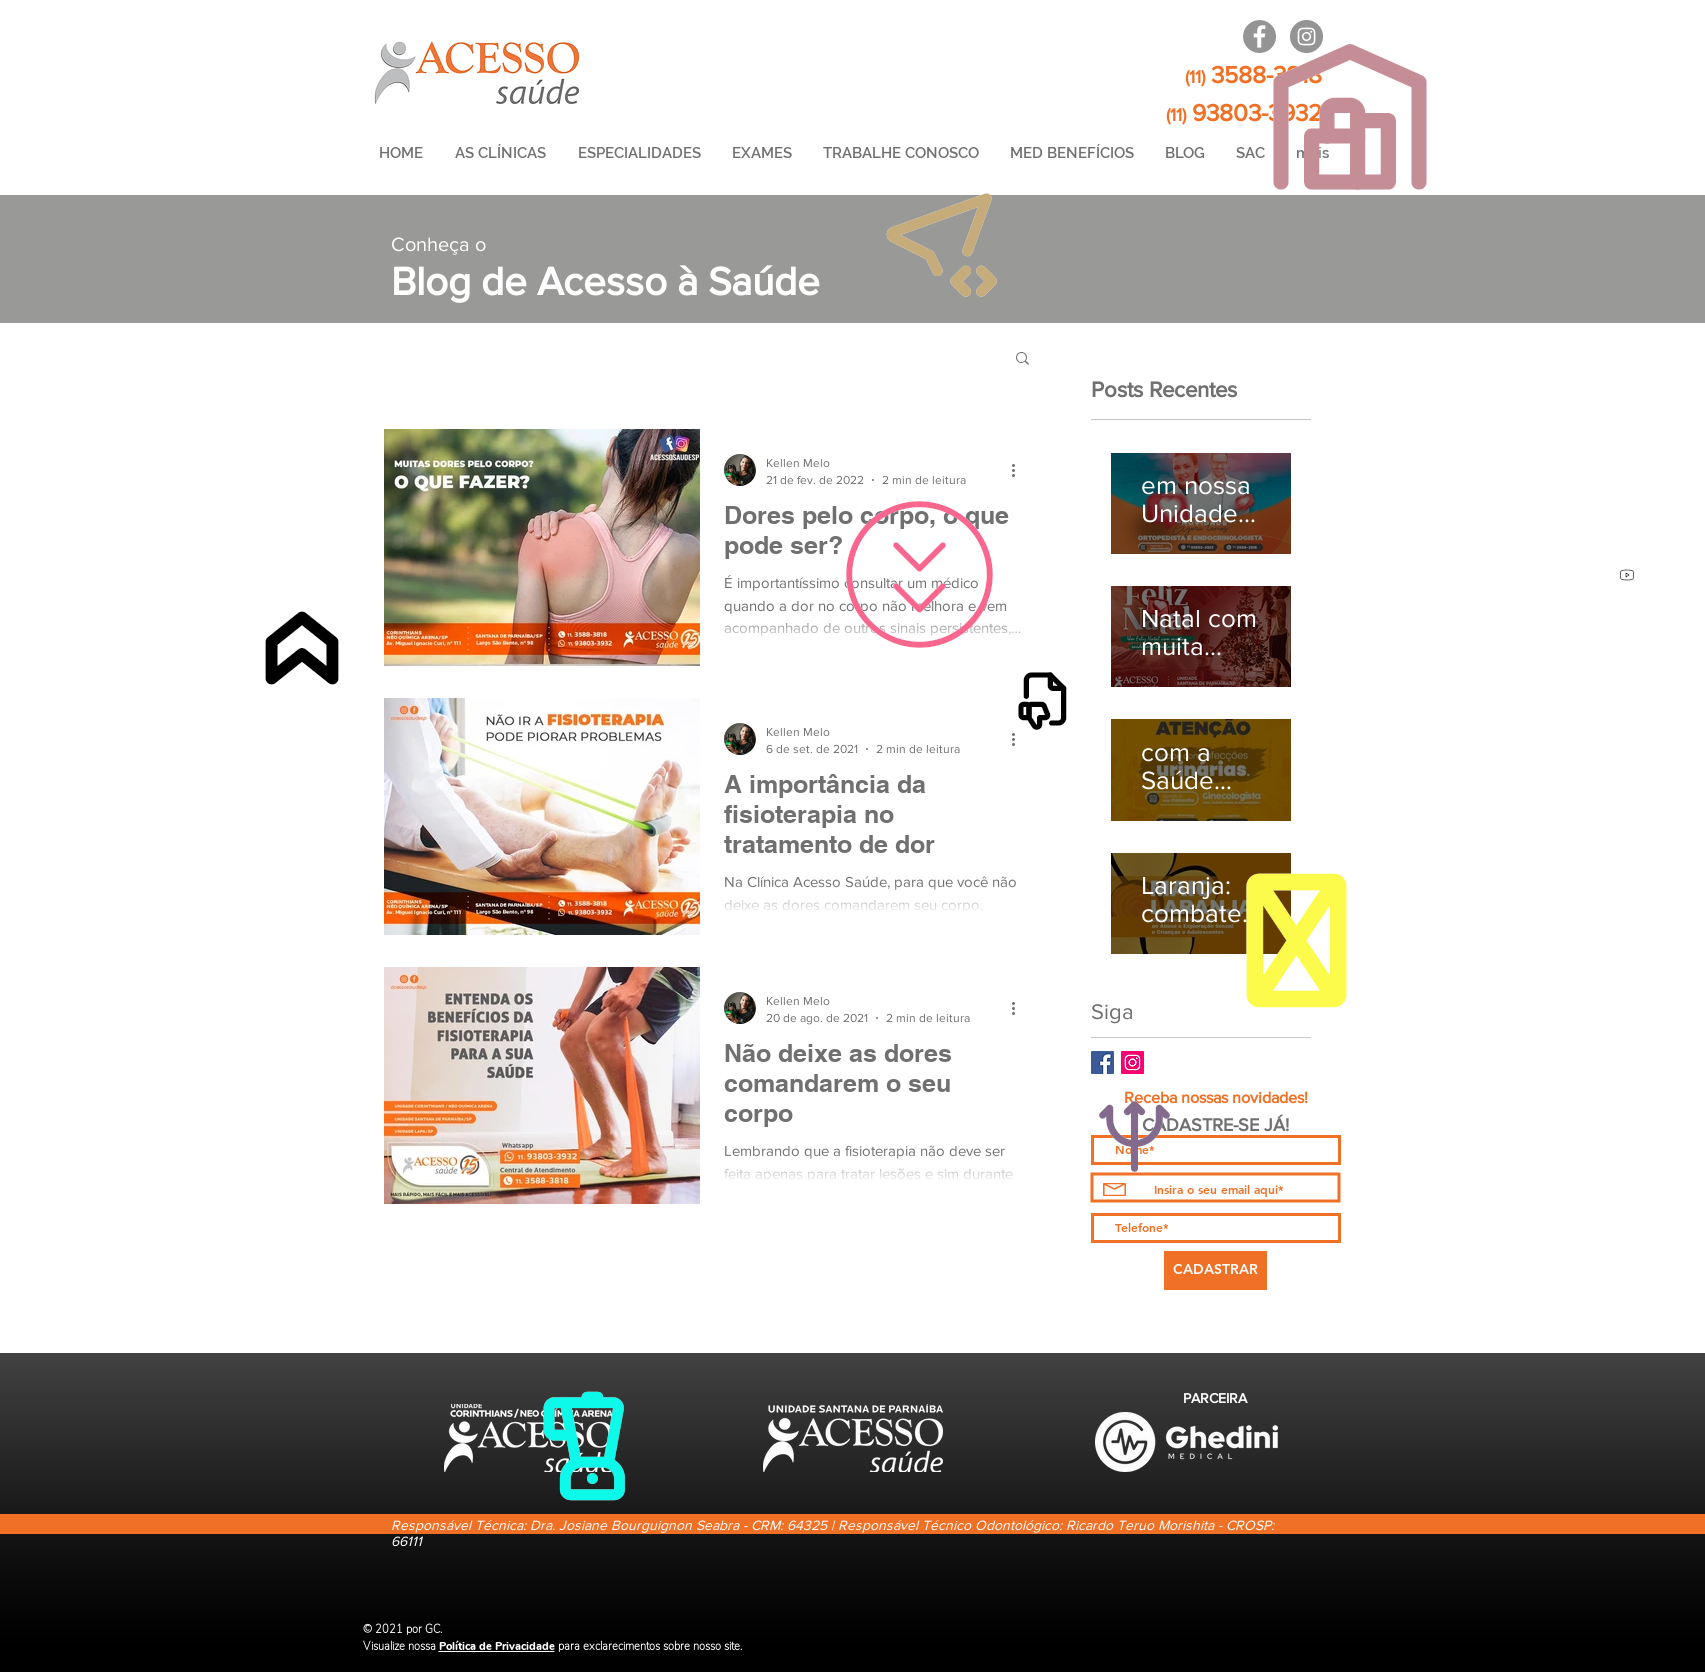  What do you see at coordinates (1134, 1136) in the screenshot?
I see `neptune or poseidon symbol in astrology or mythology app` at bounding box center [1134, 1136].